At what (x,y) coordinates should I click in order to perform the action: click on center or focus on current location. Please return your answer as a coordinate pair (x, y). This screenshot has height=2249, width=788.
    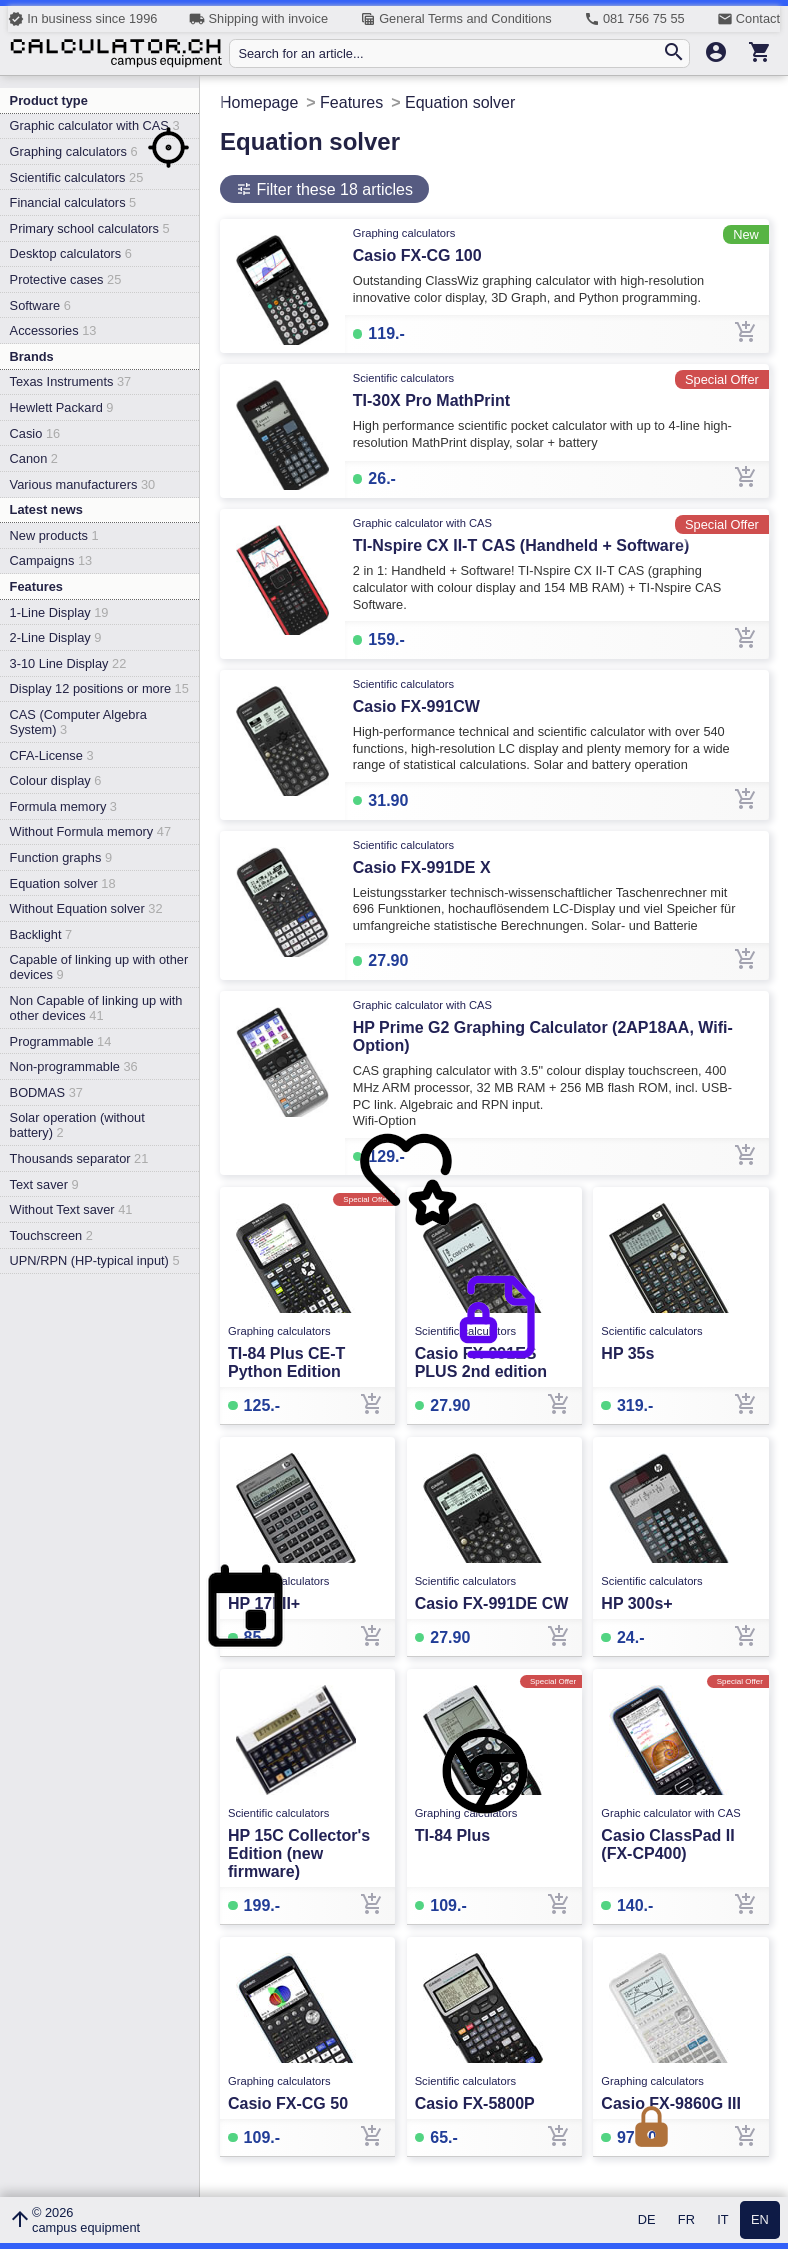
    Looking at the image, I should click on (168, 147).